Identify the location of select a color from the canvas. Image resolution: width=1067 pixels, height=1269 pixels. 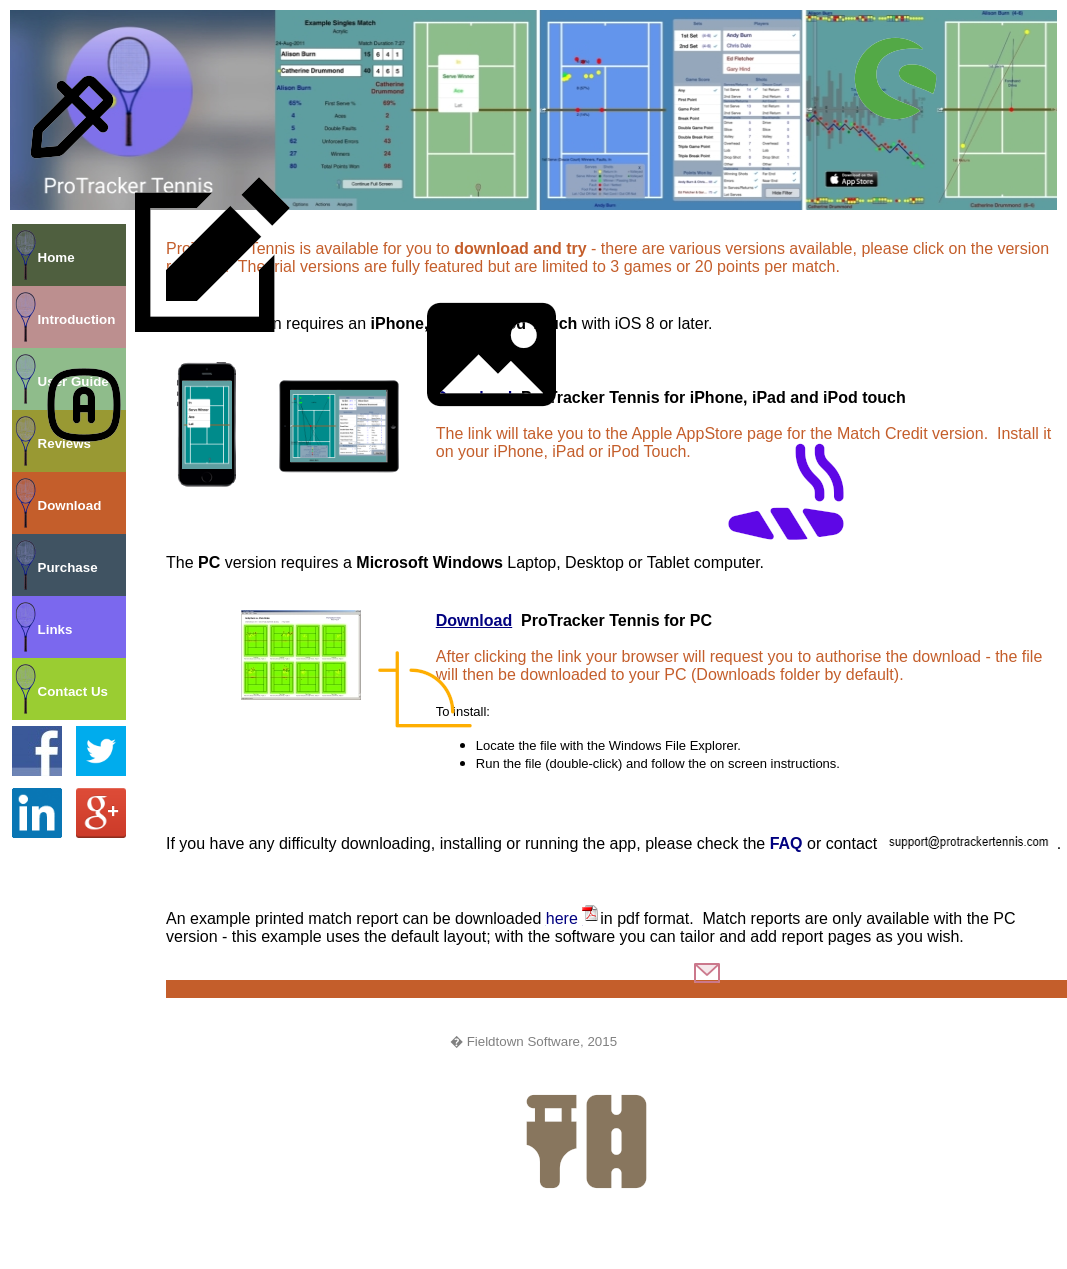
(72, 117).